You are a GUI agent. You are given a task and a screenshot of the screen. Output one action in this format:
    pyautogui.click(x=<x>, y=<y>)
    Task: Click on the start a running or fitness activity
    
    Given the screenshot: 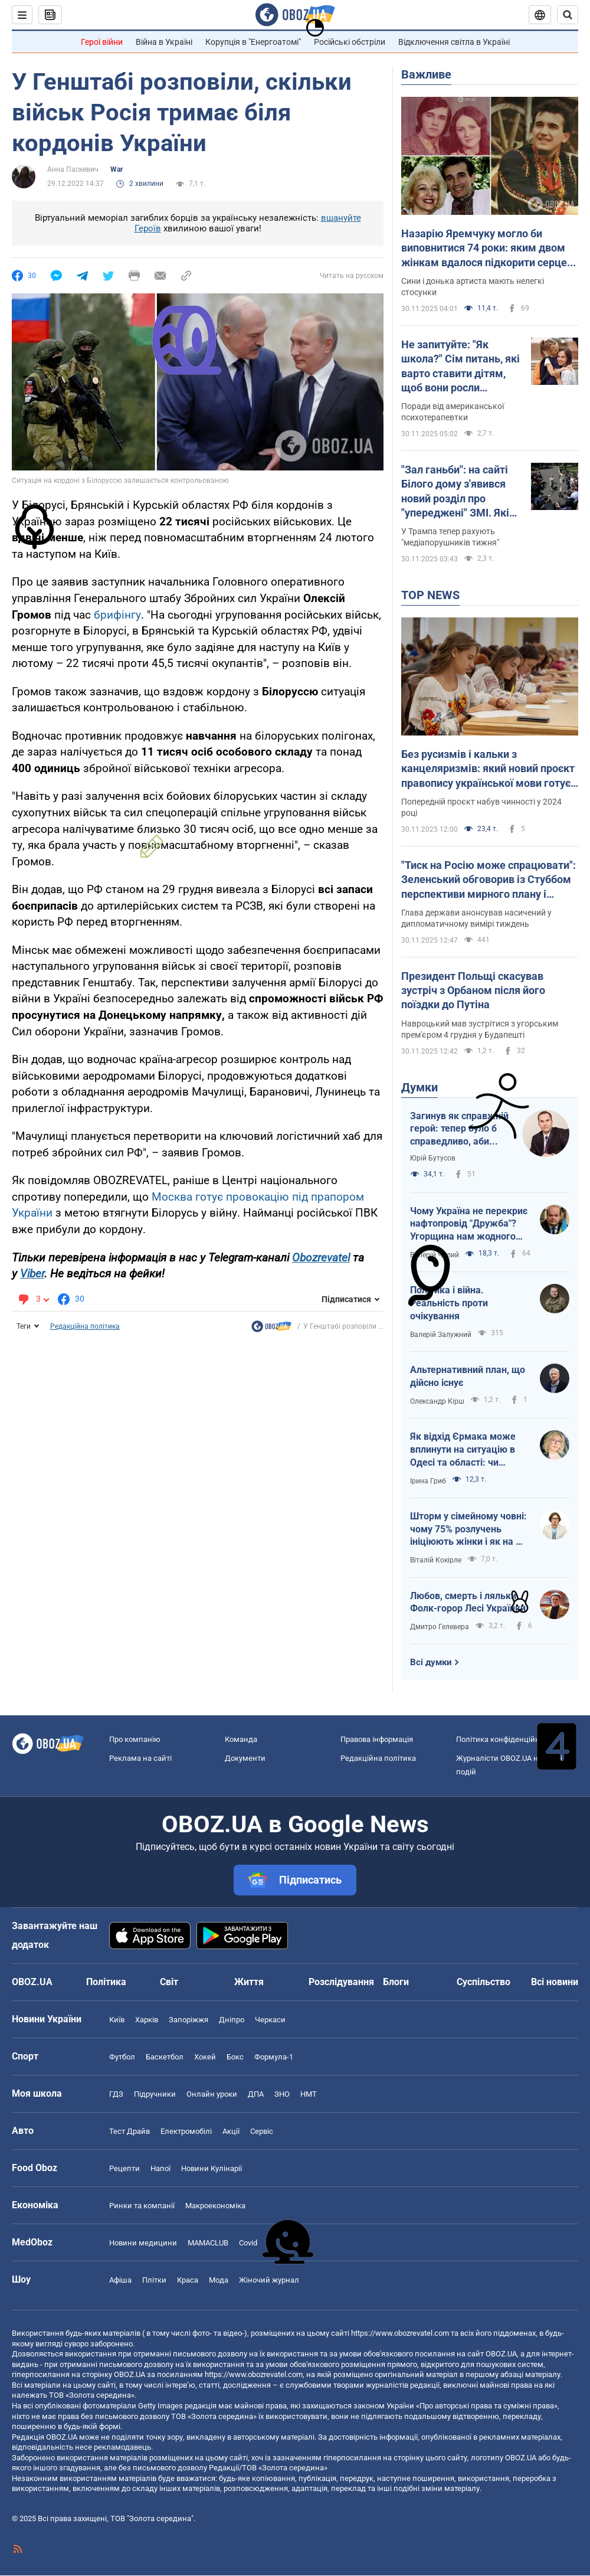 What is the action you would take?
    pyautogui.click(x=500, y=1104)
    